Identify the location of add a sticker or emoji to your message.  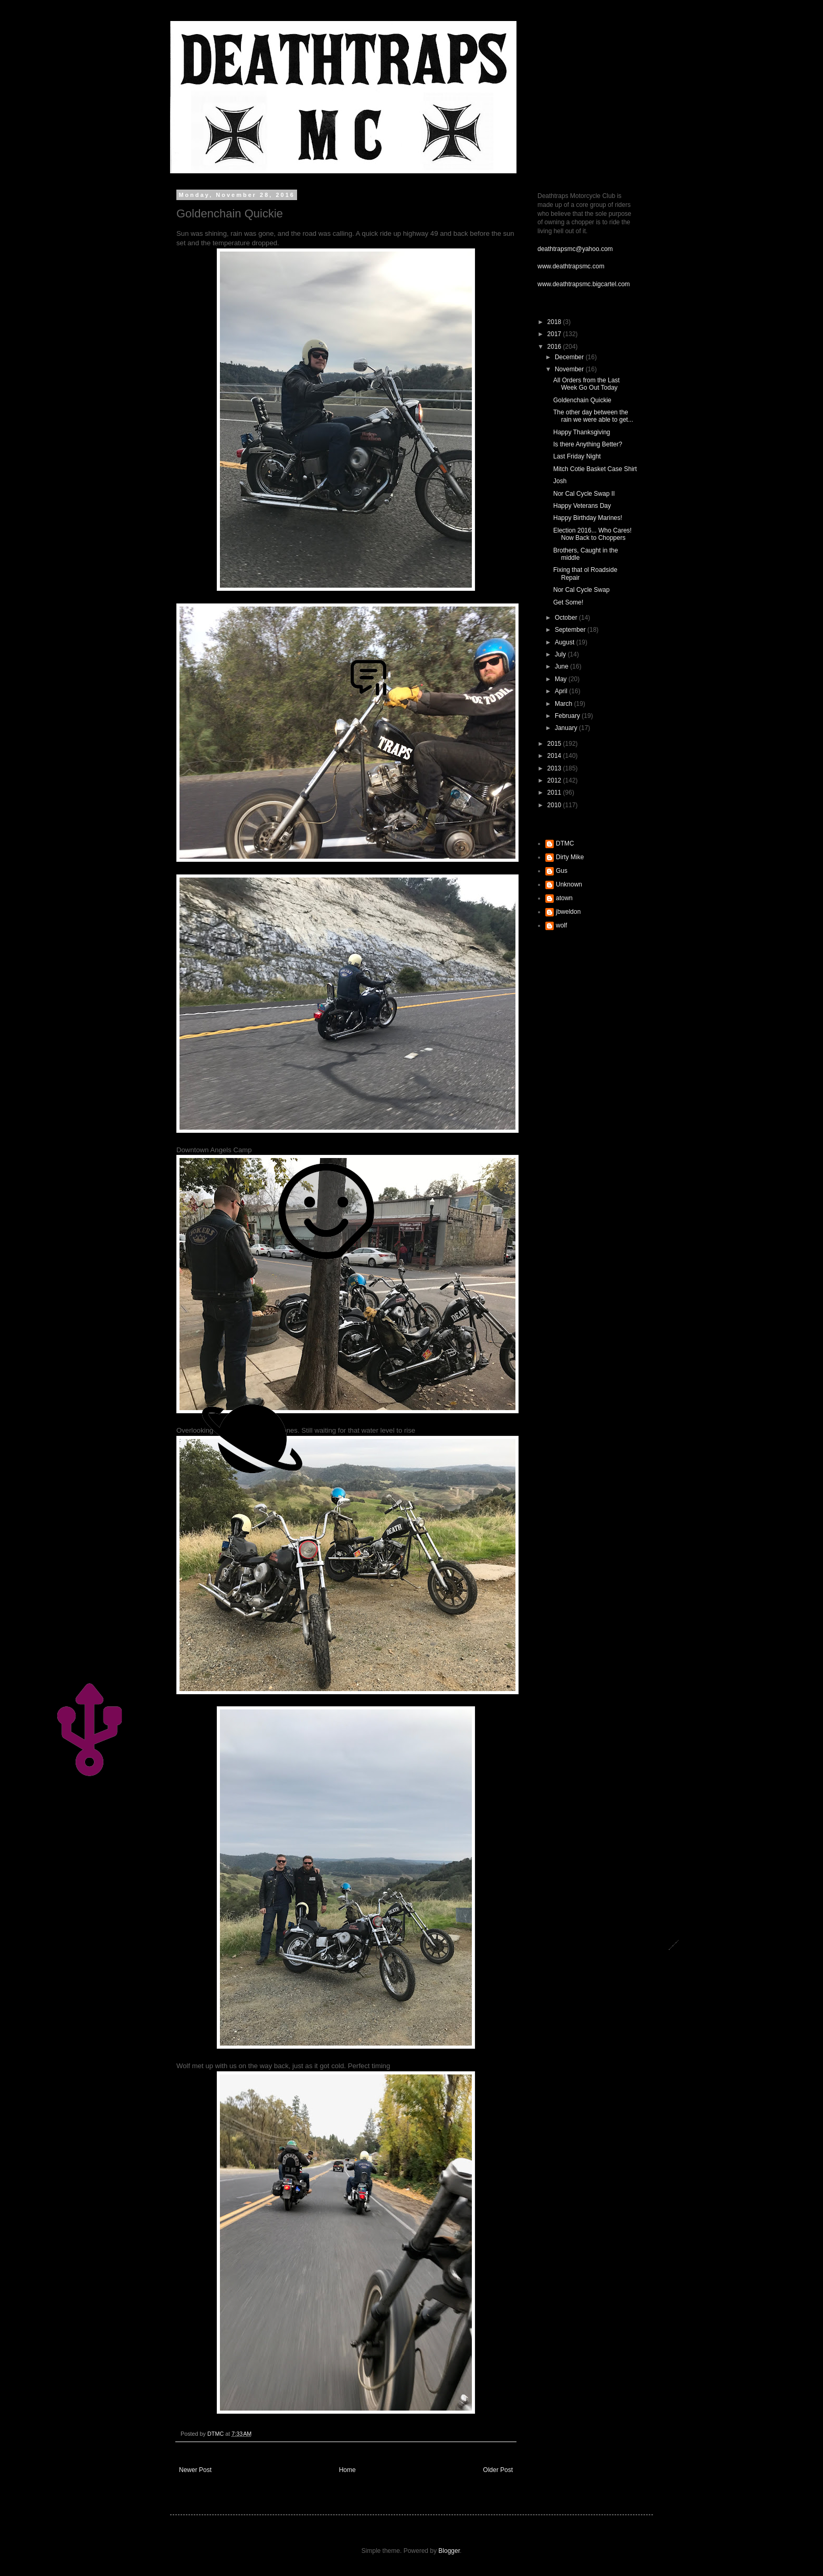
(326, 1211).